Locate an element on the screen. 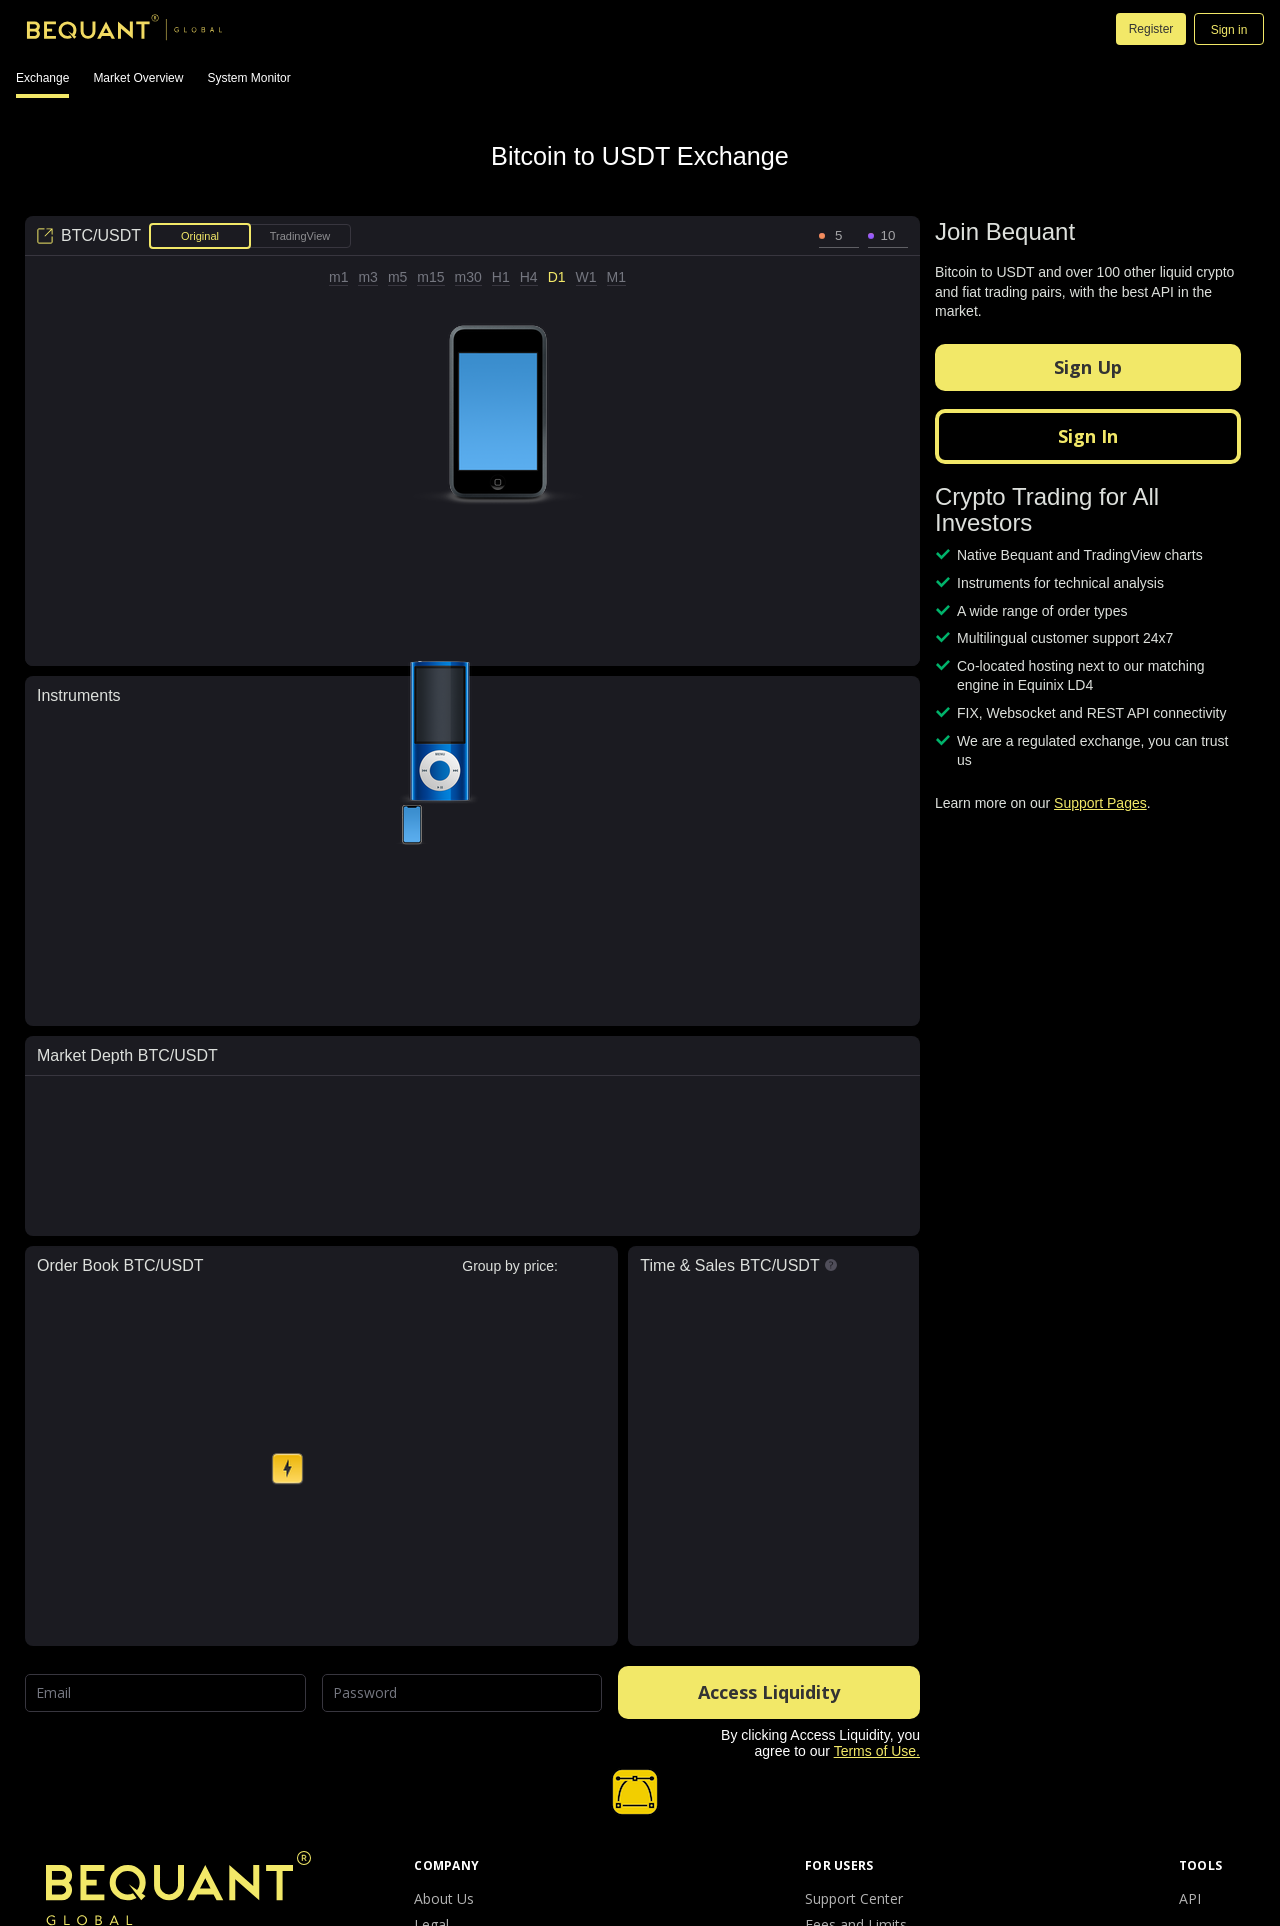 The height and width of the screenshot is (1926, 1280). access shape style library in iMovie is located at coordinates (635, 1792).